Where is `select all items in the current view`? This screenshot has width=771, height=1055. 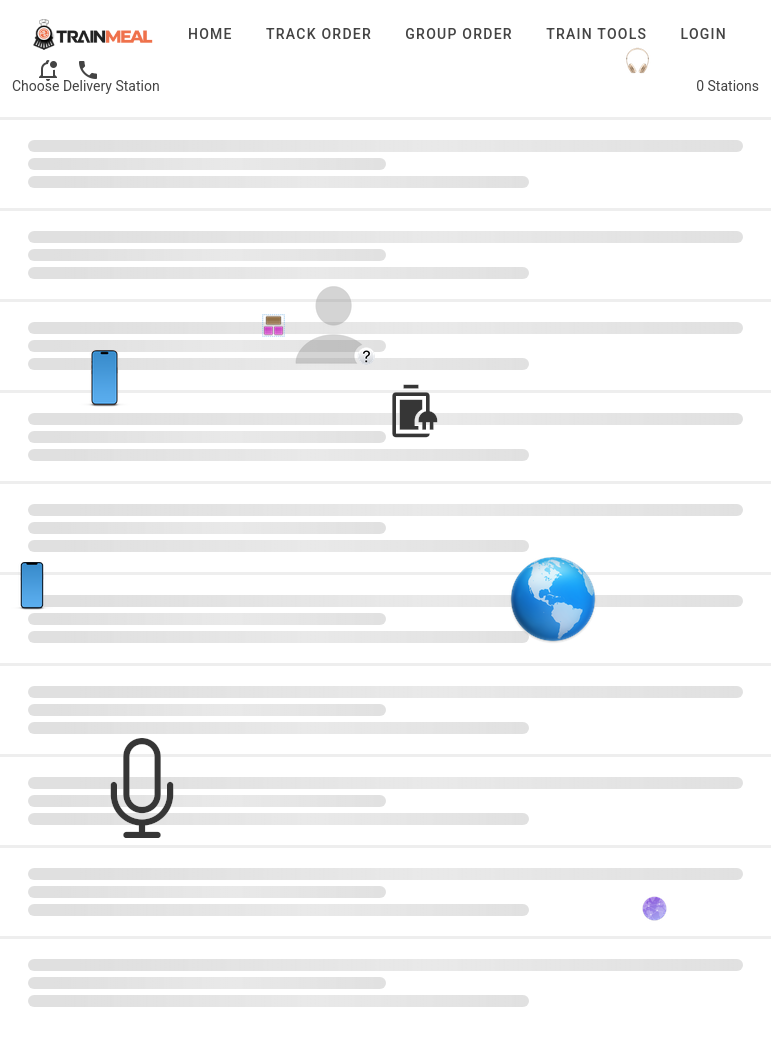
select all items in the current view is located at coordinates (273, 325).